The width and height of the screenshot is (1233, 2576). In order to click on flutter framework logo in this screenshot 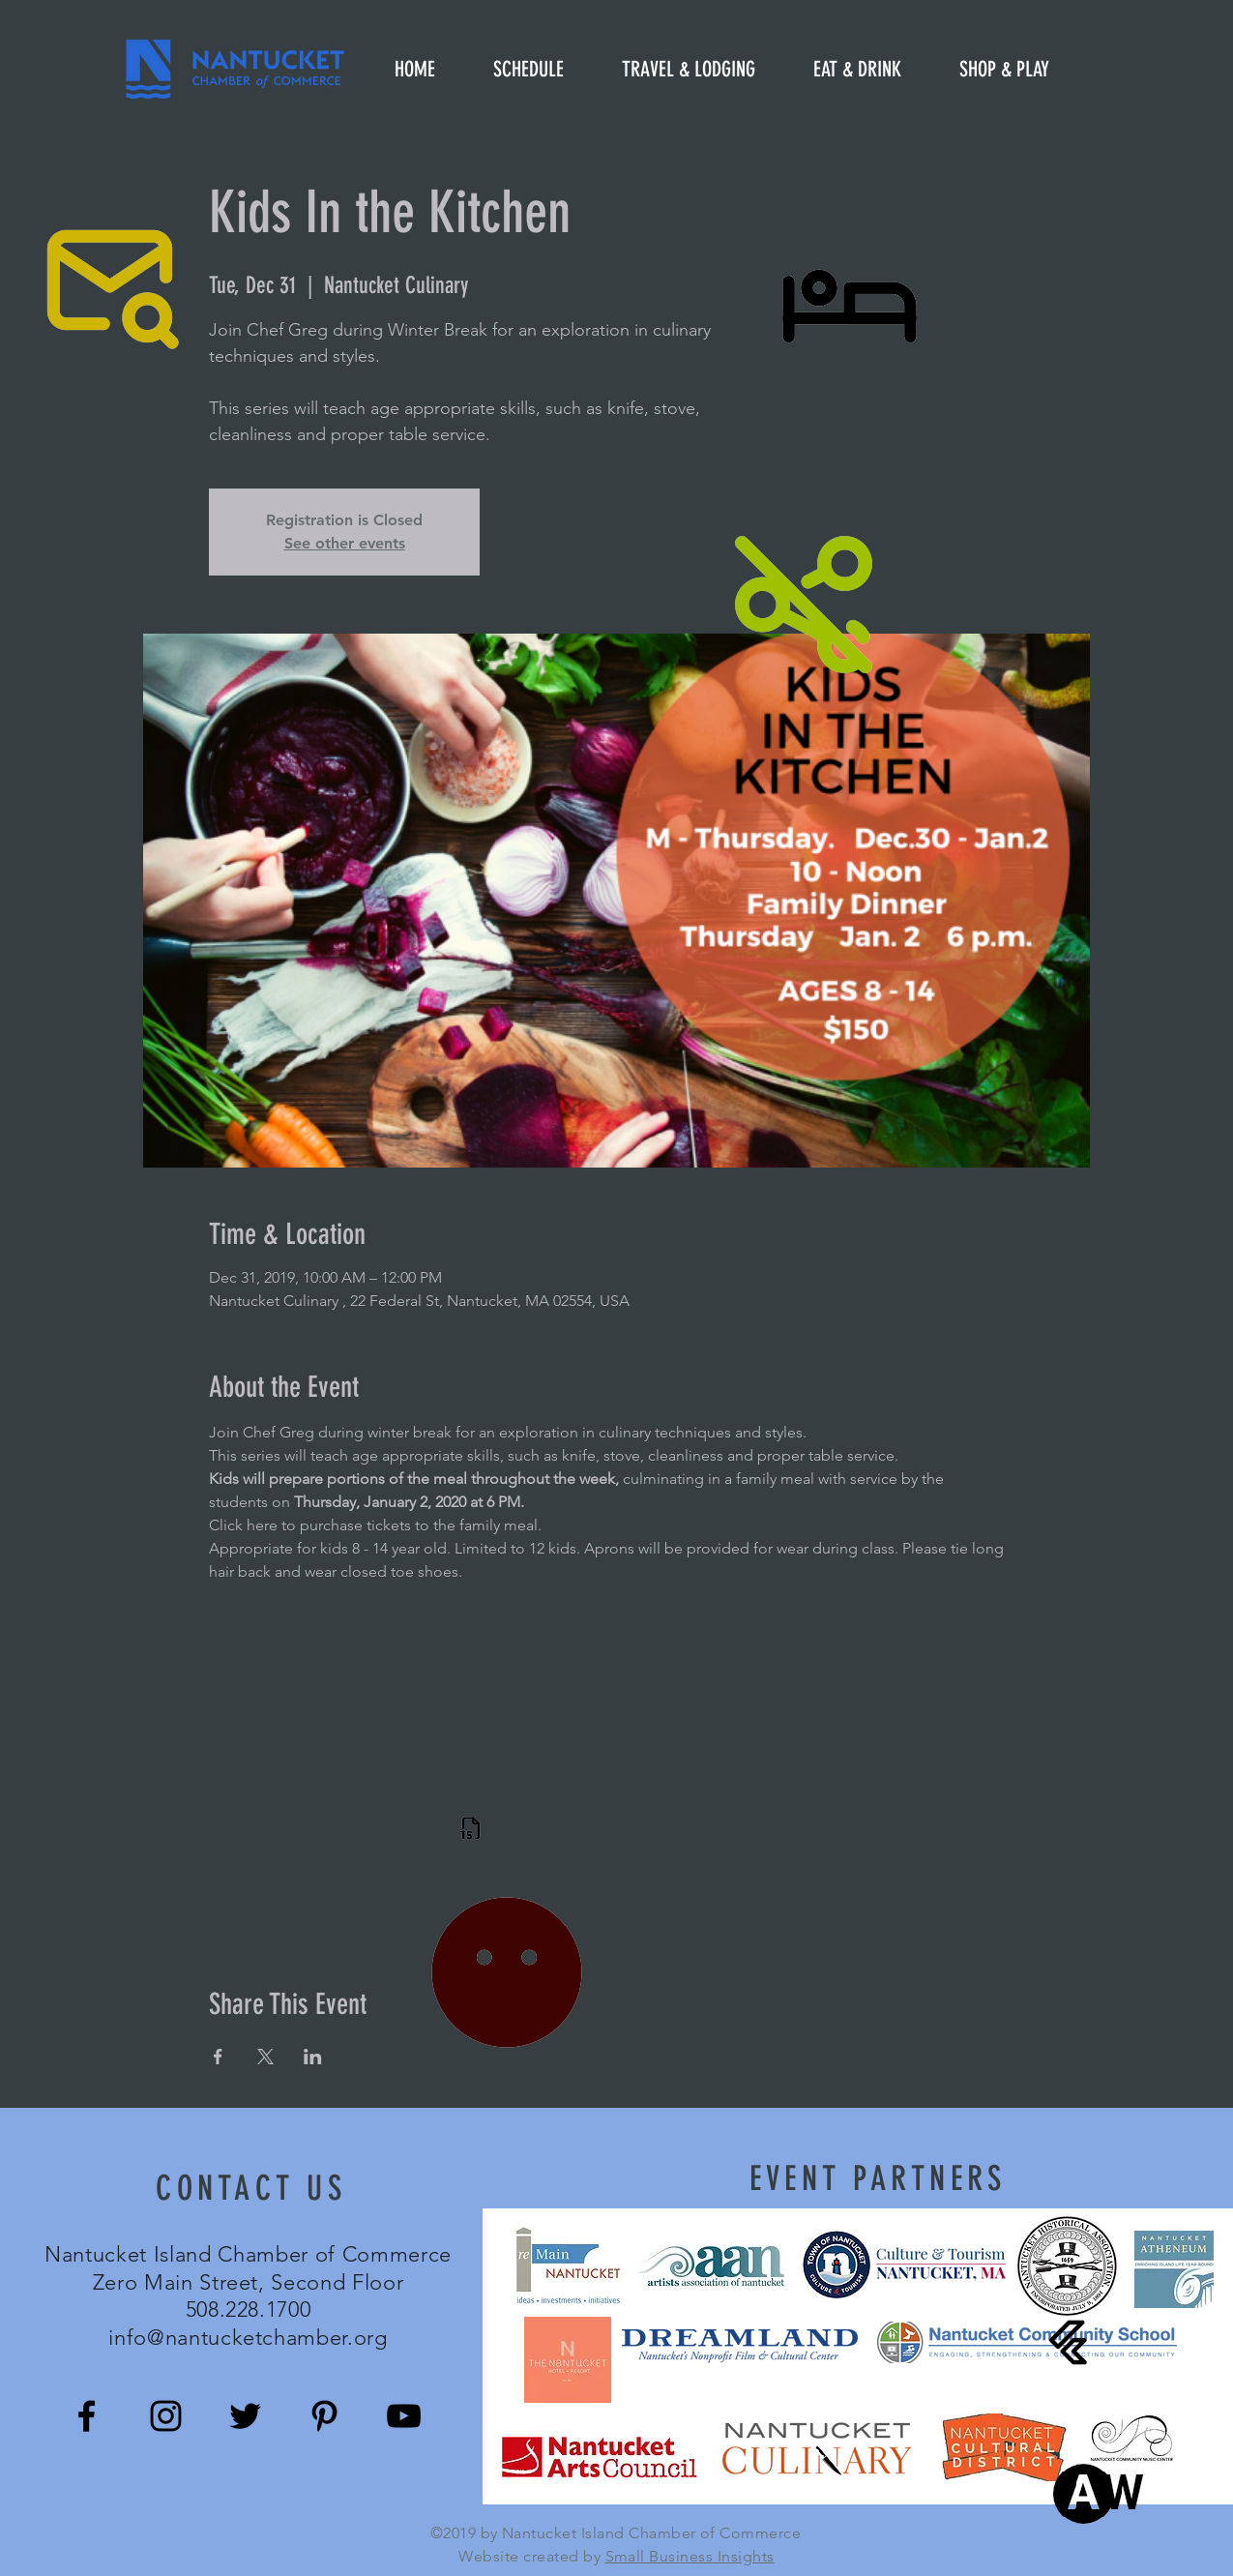, I will do `click(1069, 2342)`.